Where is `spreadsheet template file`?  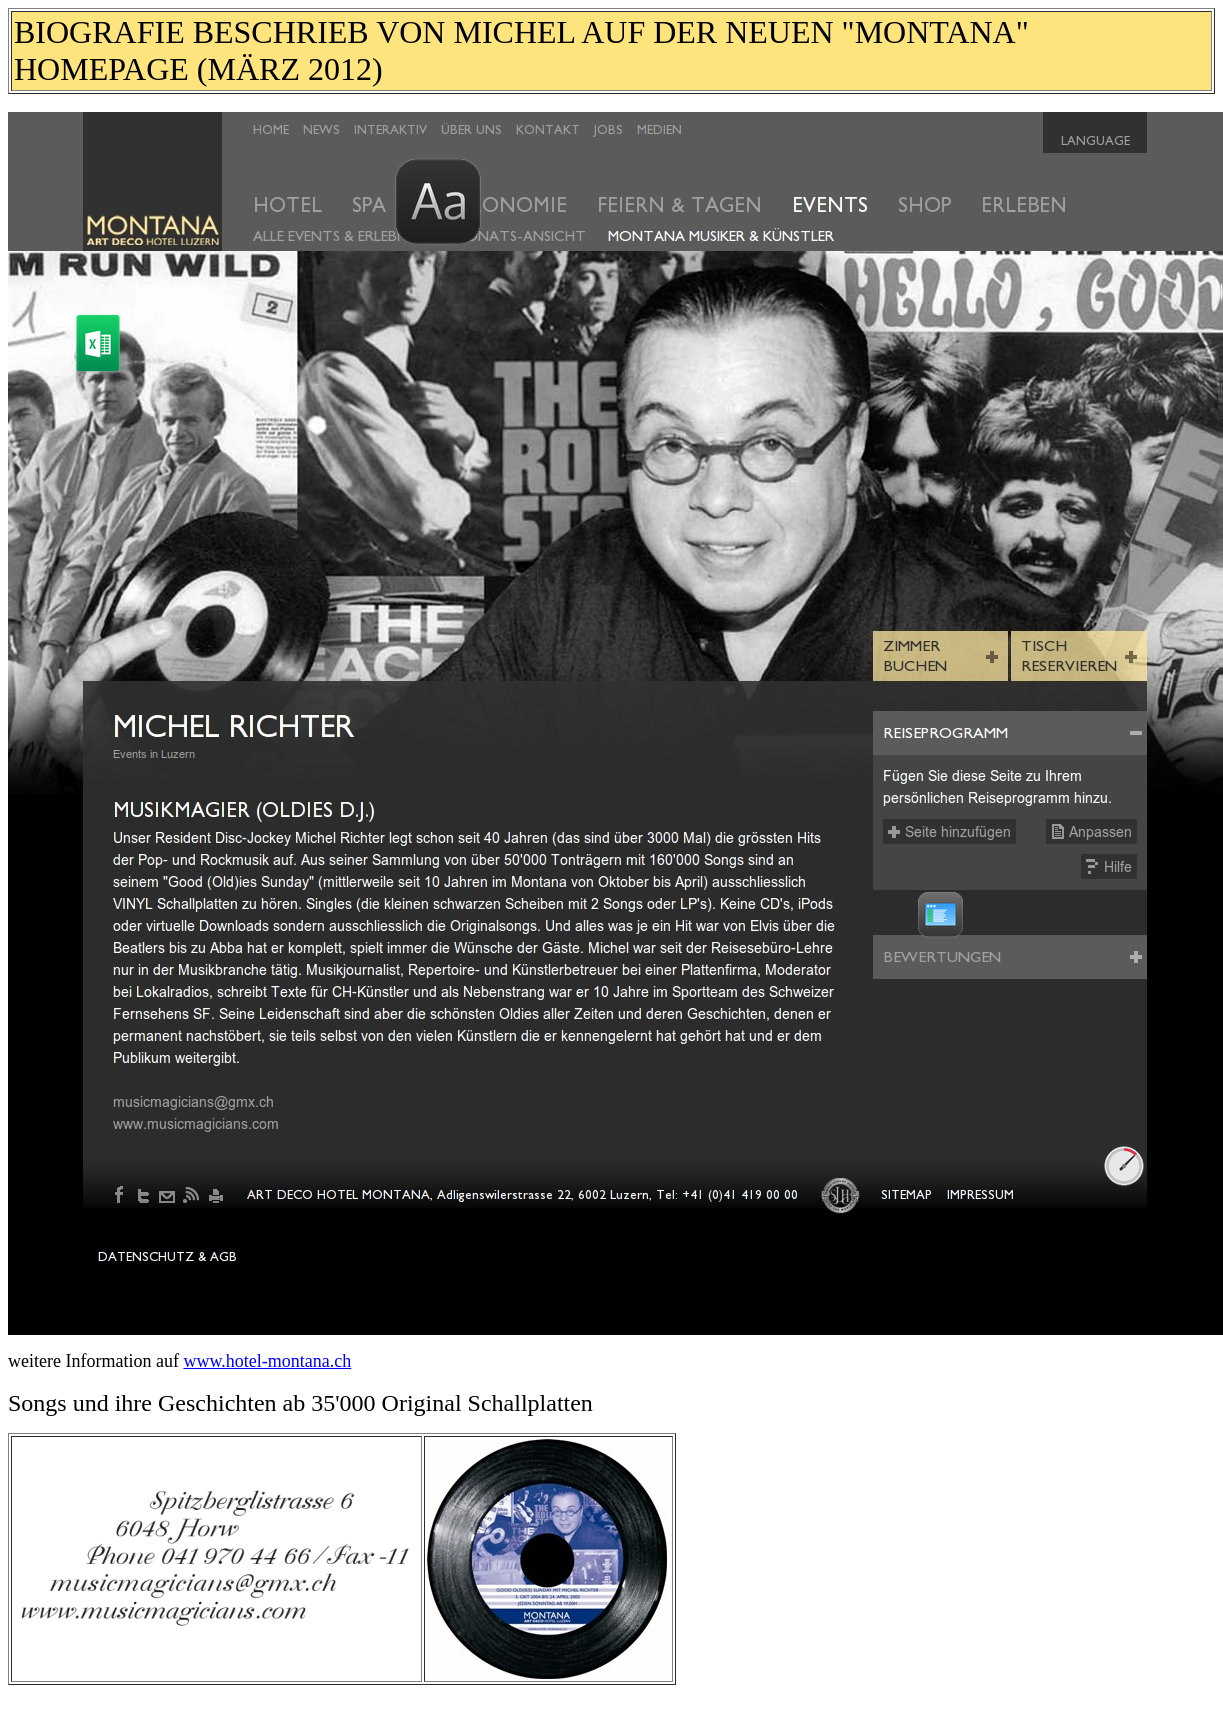
spreadsheet template file is located at coordinates (98, 344).